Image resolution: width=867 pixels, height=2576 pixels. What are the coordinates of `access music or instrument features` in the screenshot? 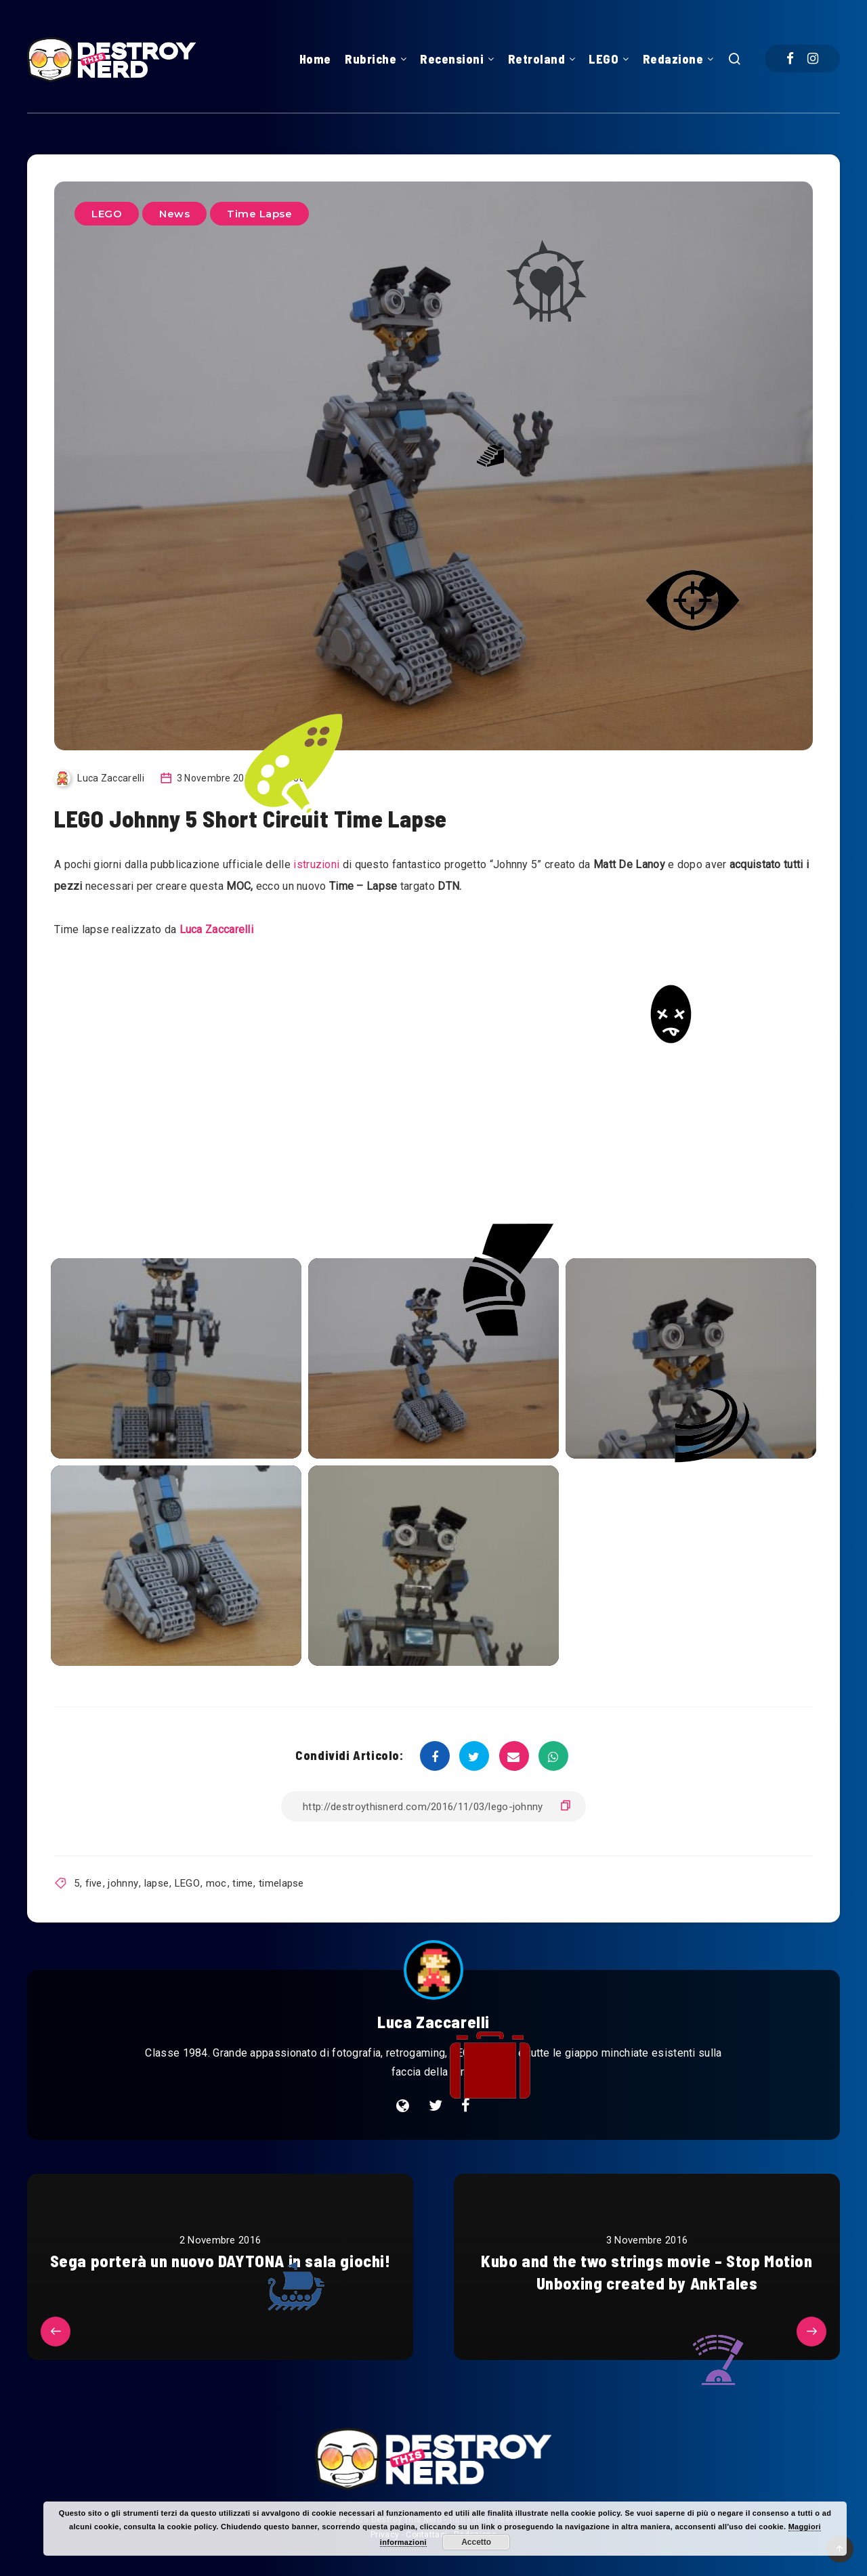 It's located at (295, 763).